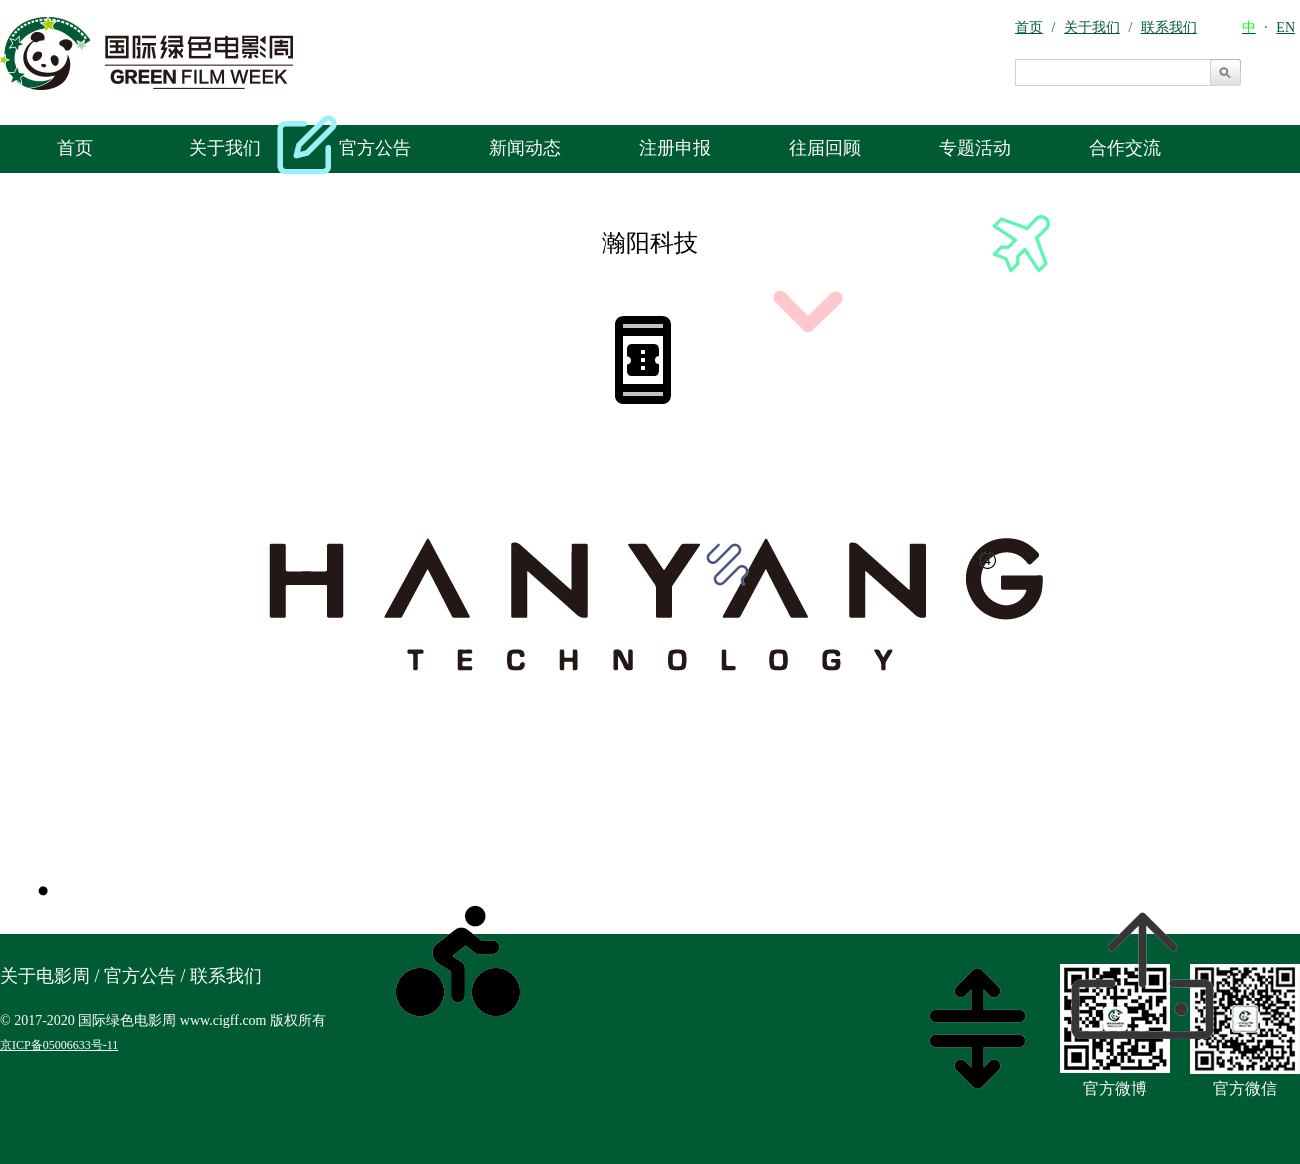  Describe the element at coordinates (1142, 983) in the screenshot. I see `upload a file or document` at that location.